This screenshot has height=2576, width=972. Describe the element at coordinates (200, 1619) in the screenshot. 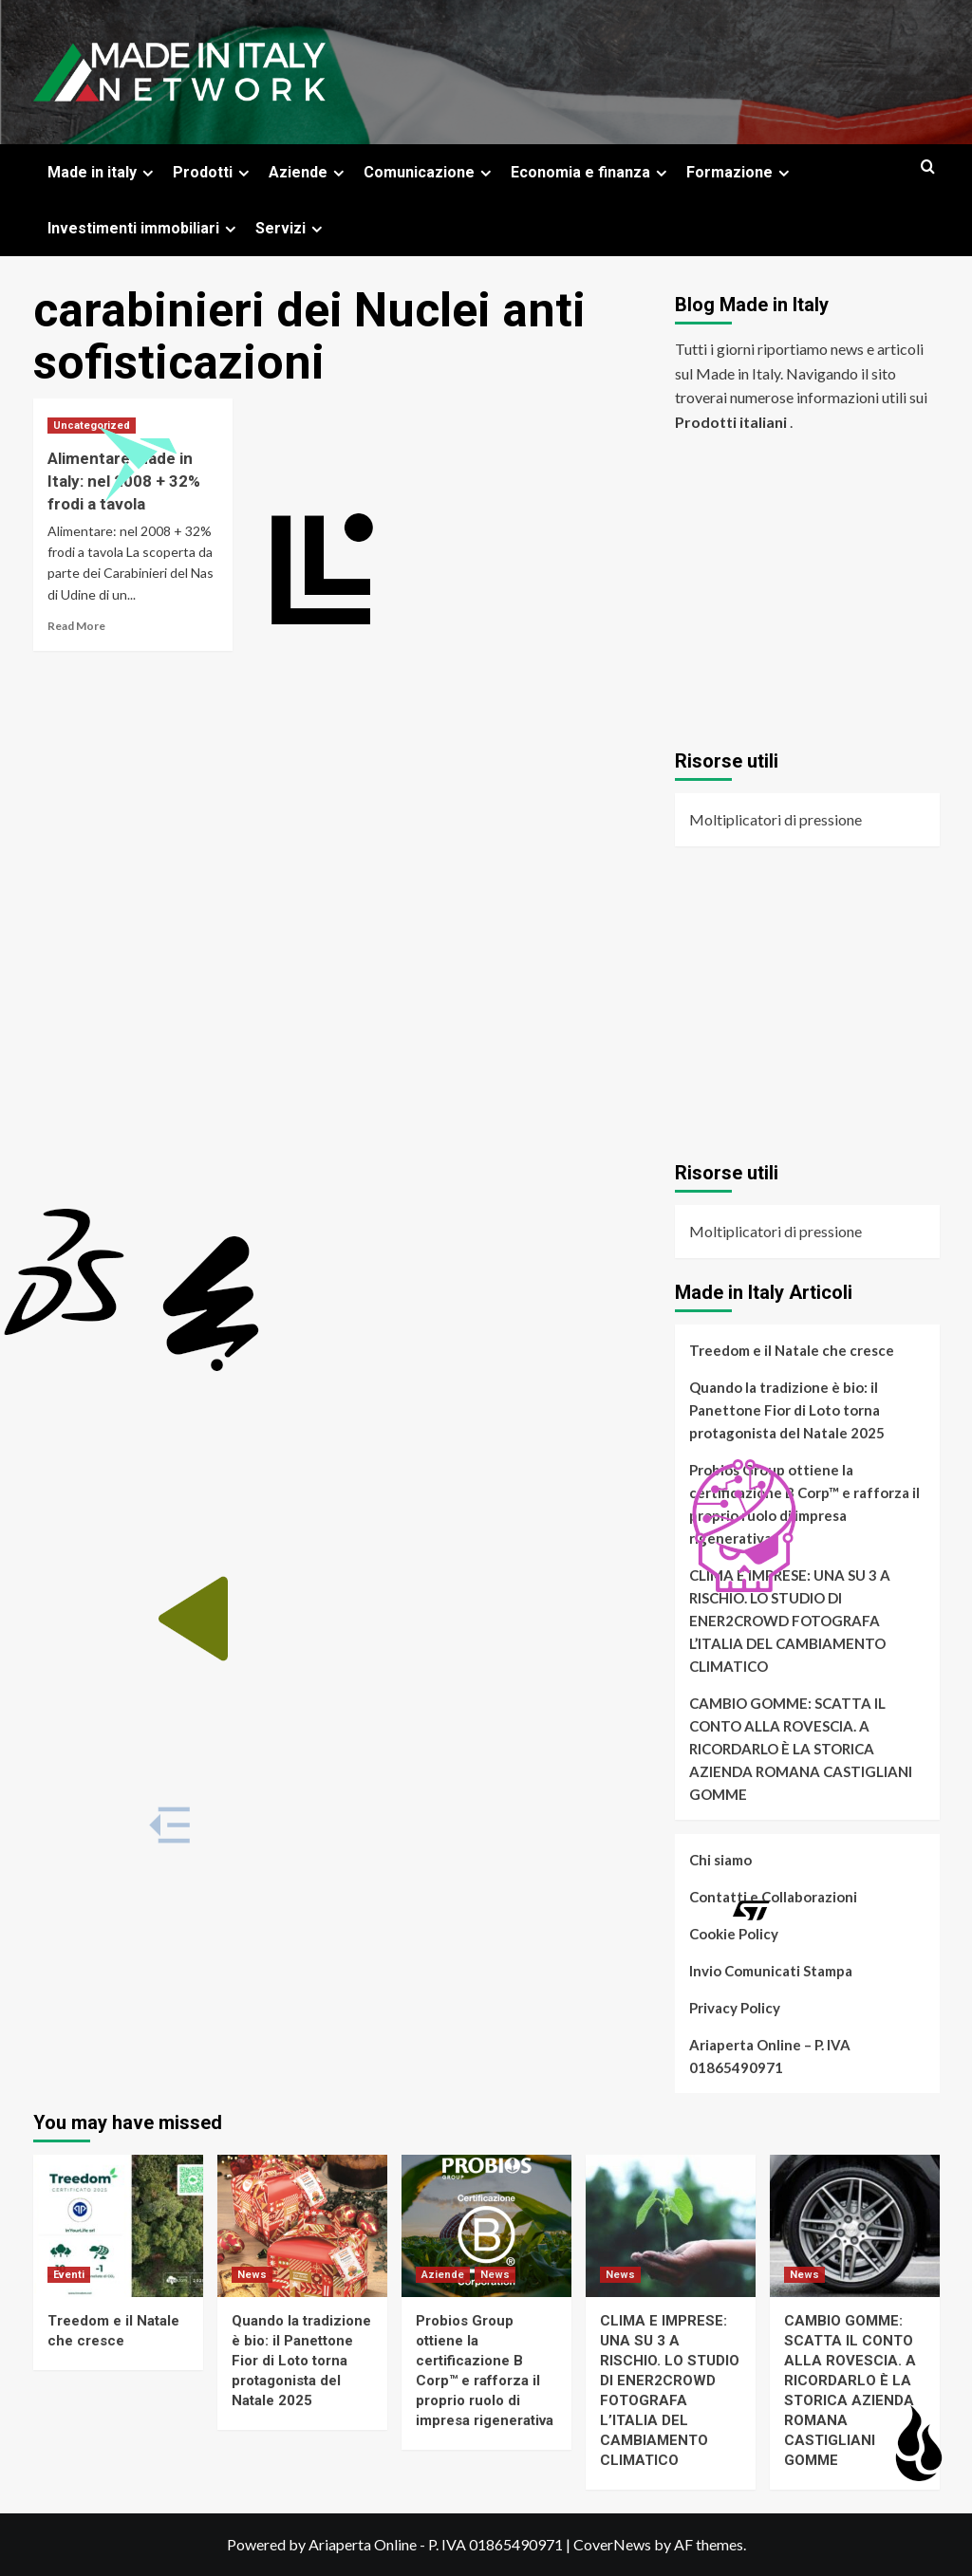

I see `play media in reverse` at that location.